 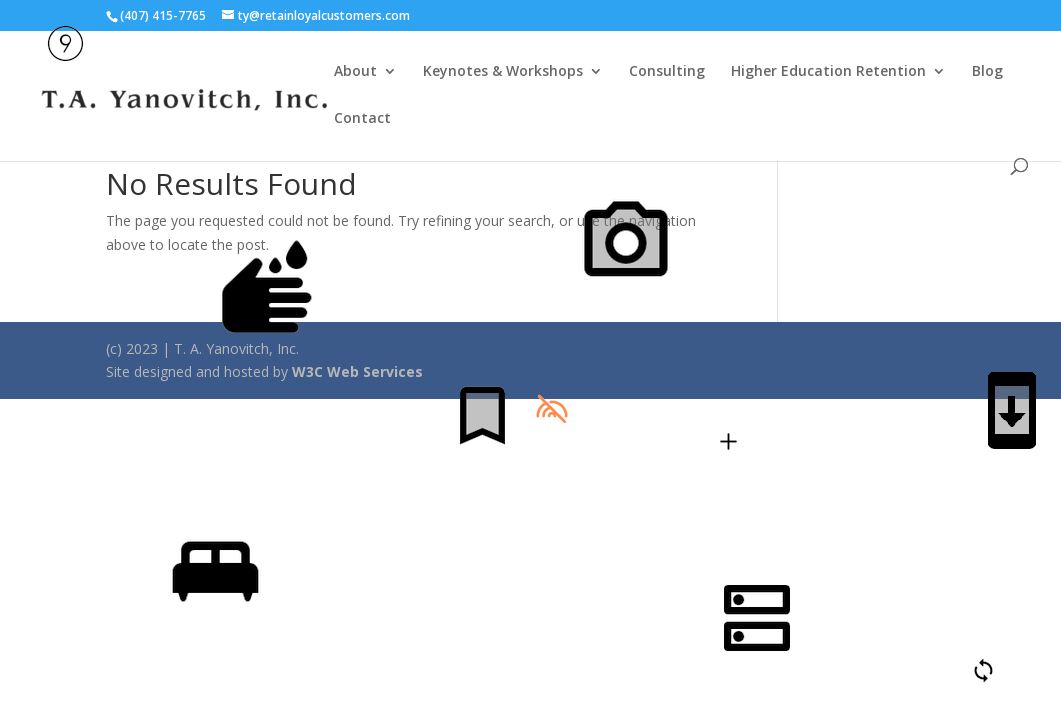 I want to click on system update available for download, so click(x=1012, y=410).